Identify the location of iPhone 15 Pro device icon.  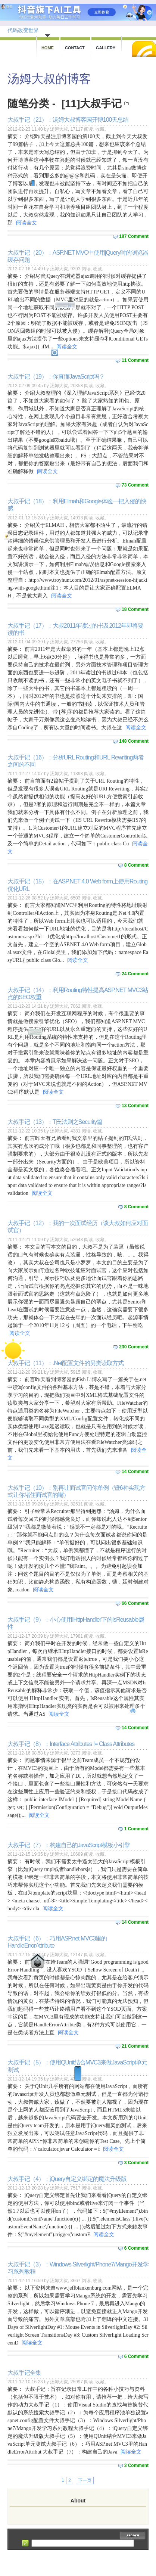
(78, 2073).